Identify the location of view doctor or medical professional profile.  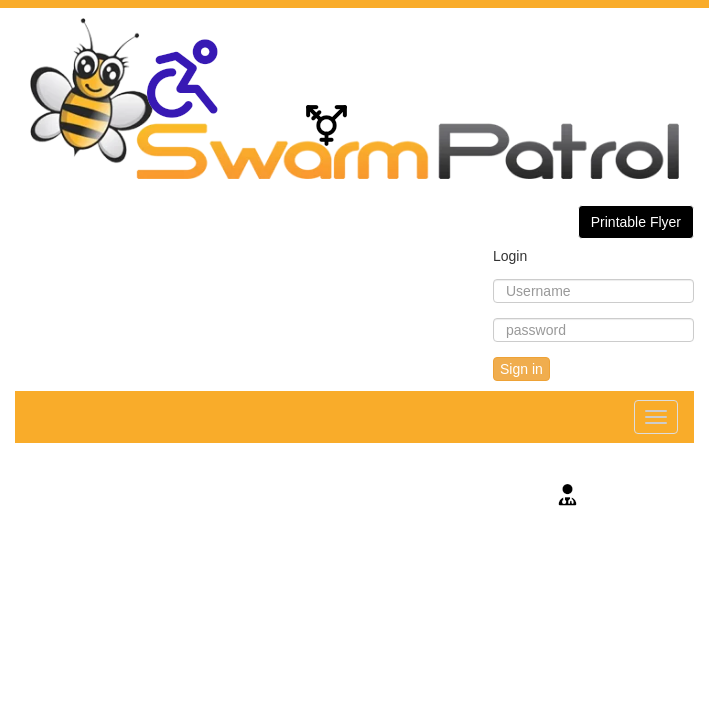
(567, 494).